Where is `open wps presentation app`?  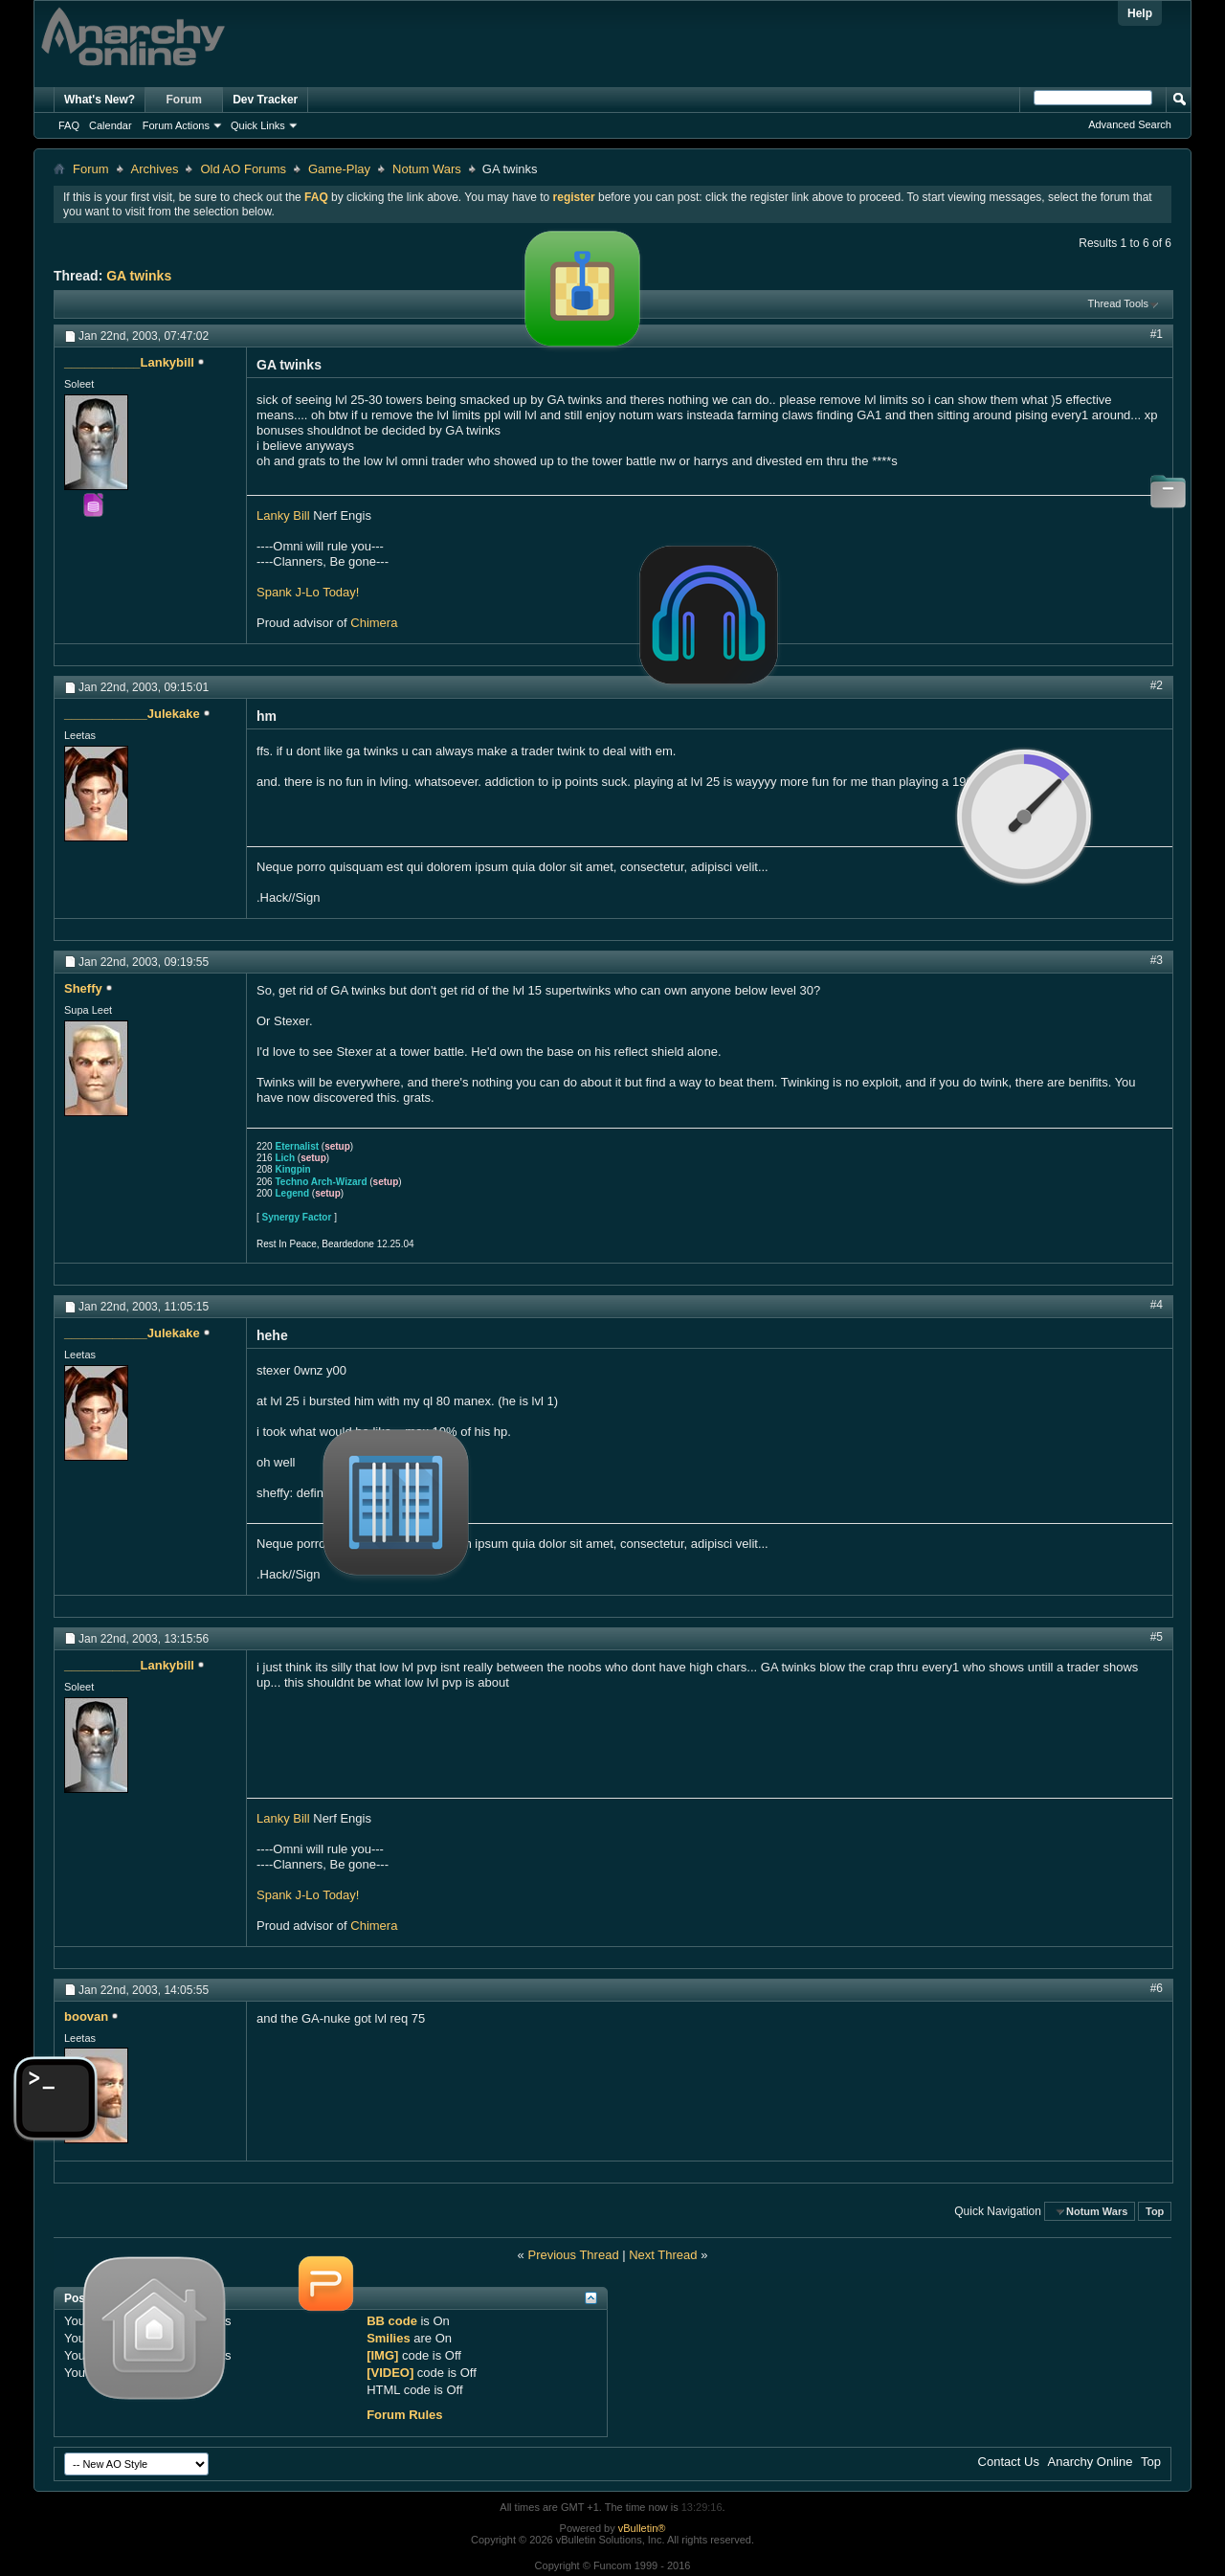
open wps presentation app is located at coordinates (325, 2283).